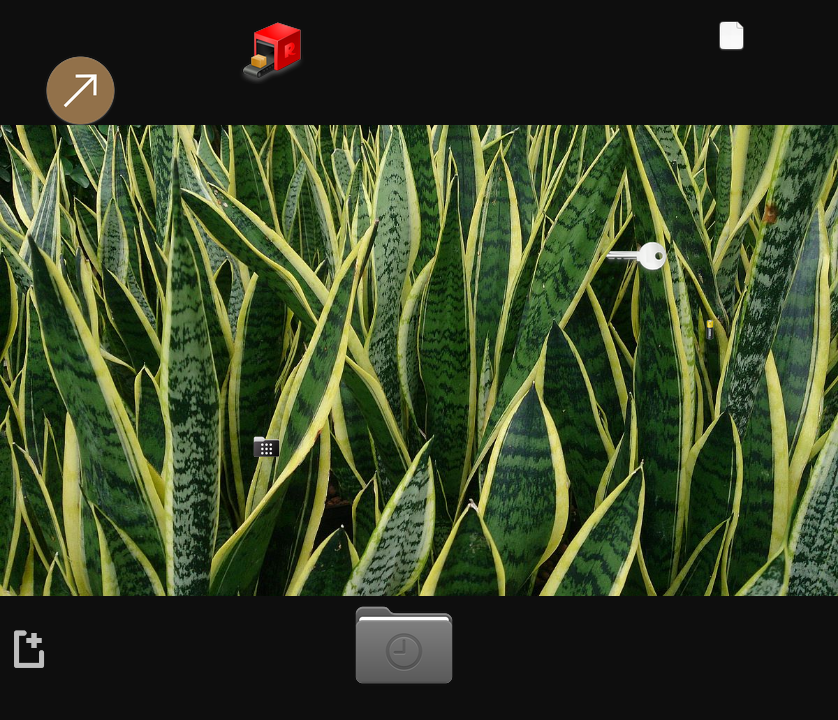 The image size is (838, 720). What do you see at coordinates (404, 645) in the screenshot?
I see `access temporary files folder` at bounding box center [404, 645].